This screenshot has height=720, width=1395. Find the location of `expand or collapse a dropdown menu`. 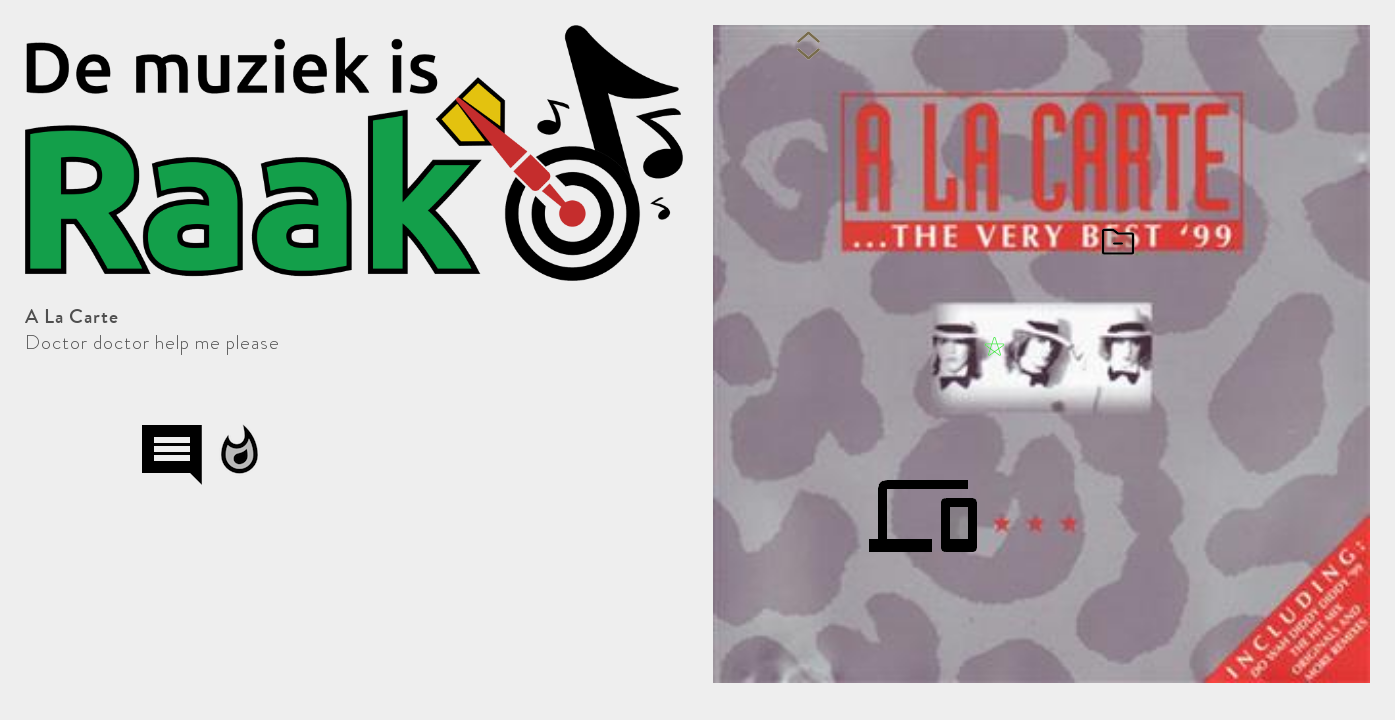

expand or collapse a dropdown menu is located at coordinates (808, 45).